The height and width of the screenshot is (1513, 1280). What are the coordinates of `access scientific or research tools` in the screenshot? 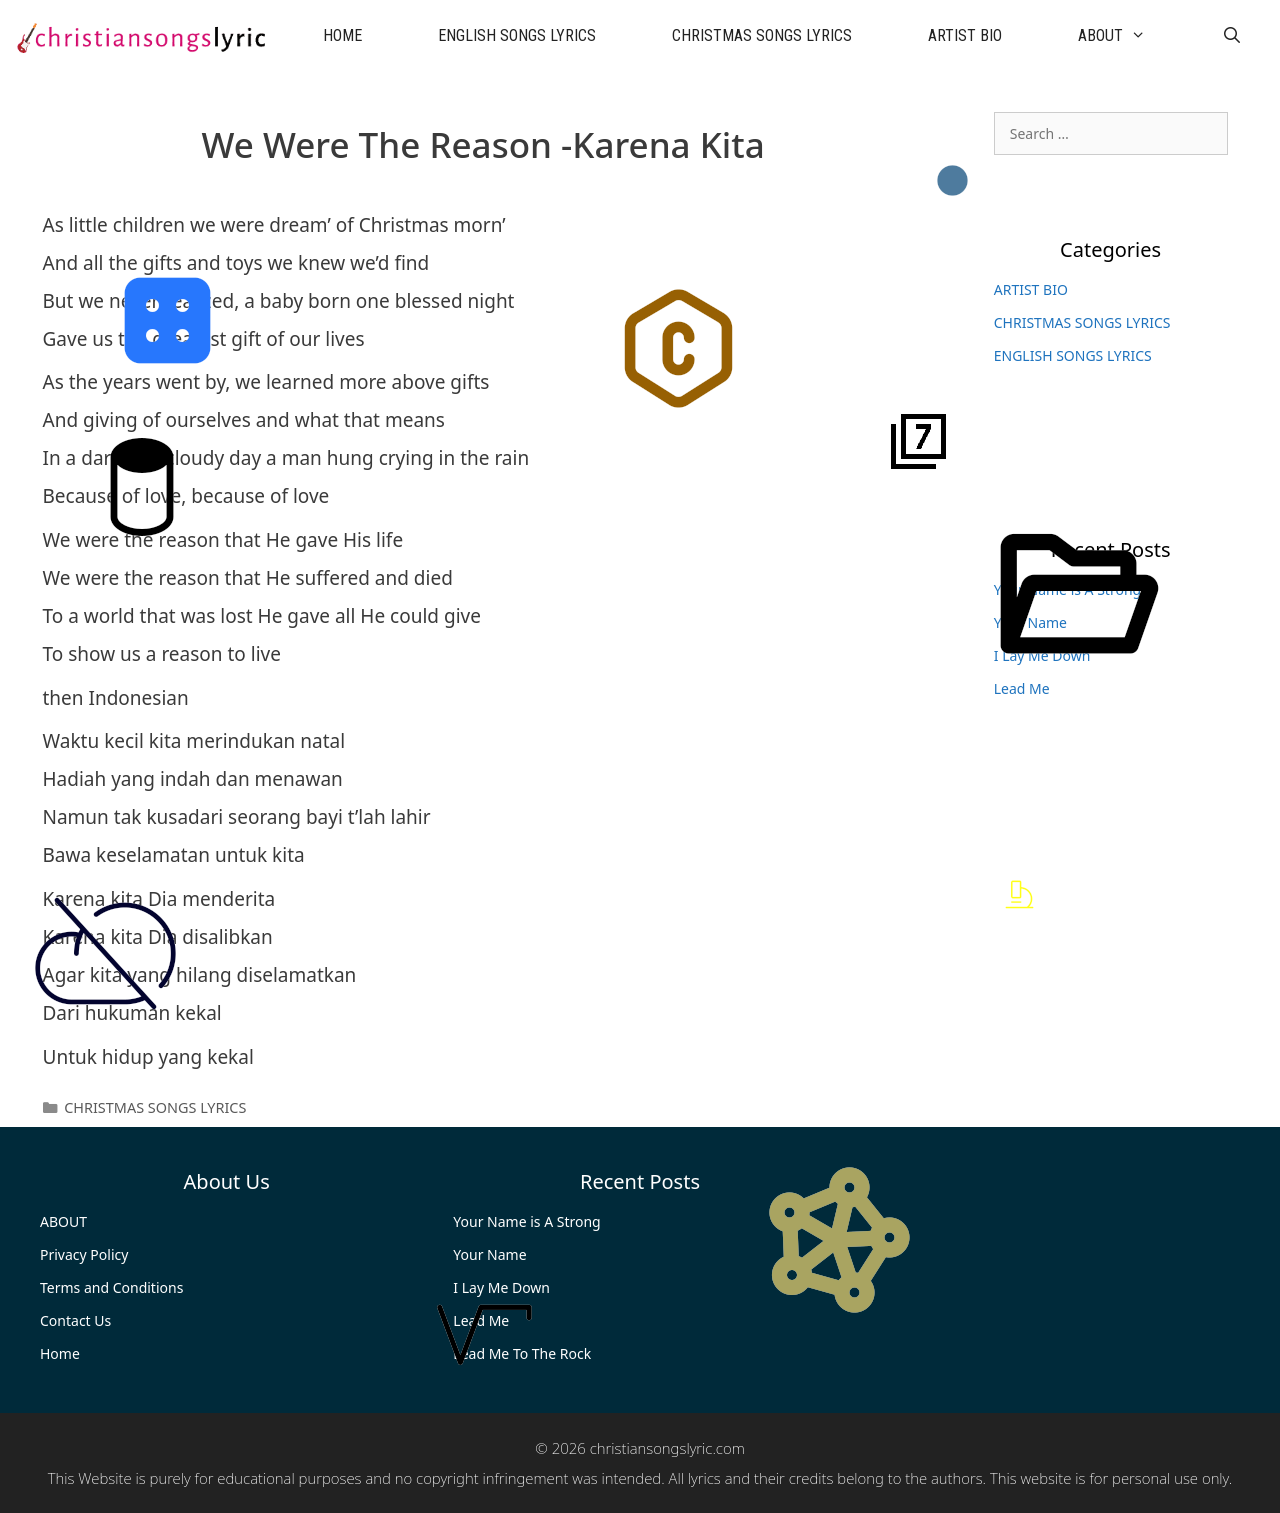 It's located at (1019, 895).